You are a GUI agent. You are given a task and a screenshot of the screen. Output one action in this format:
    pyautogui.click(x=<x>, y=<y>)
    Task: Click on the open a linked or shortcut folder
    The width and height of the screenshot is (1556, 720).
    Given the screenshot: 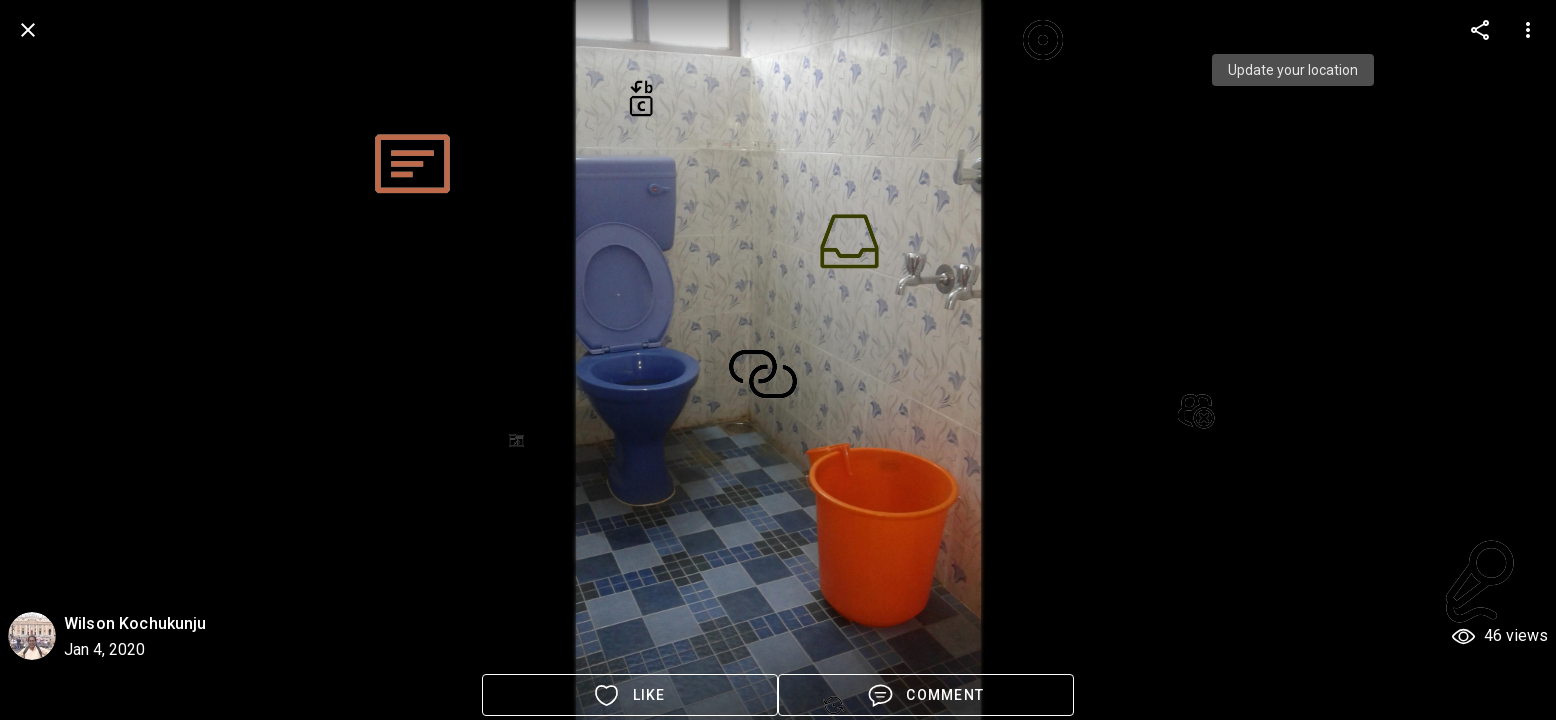 What is the action you would take?
    pyautogui.click(x=516, y=440)
    